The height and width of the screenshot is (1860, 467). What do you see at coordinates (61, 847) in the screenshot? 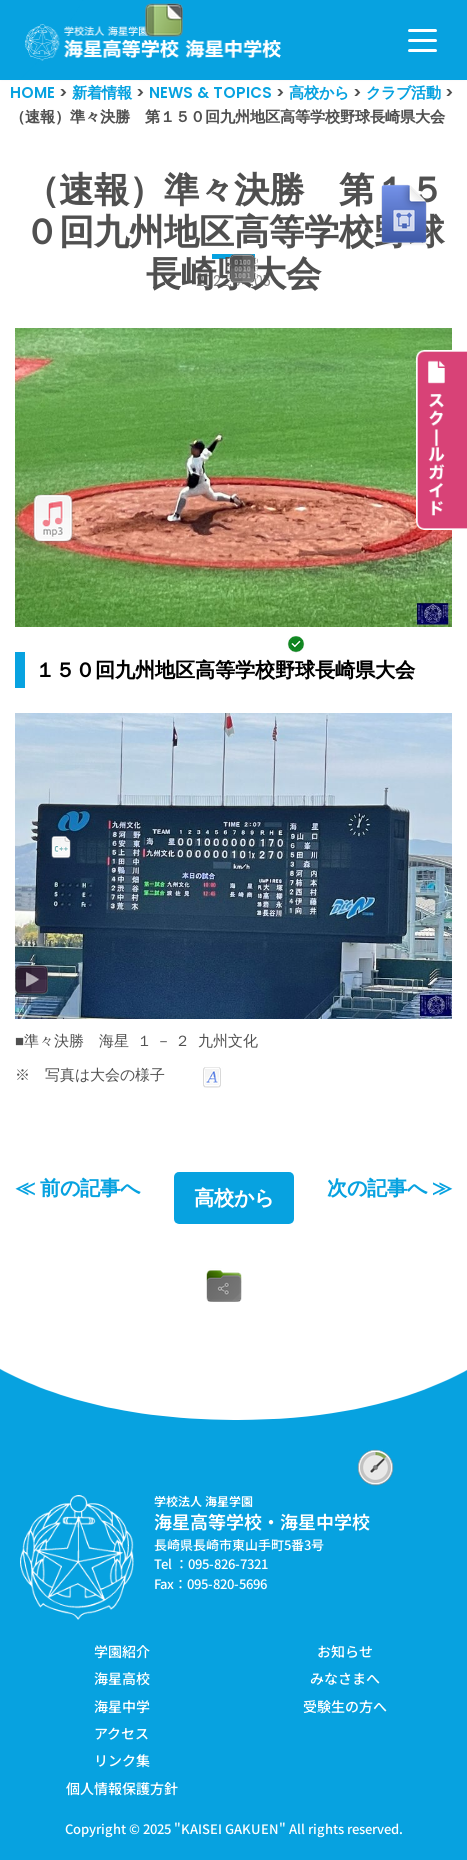
I see `a C++ source code file` at bounding box center [61, 847].